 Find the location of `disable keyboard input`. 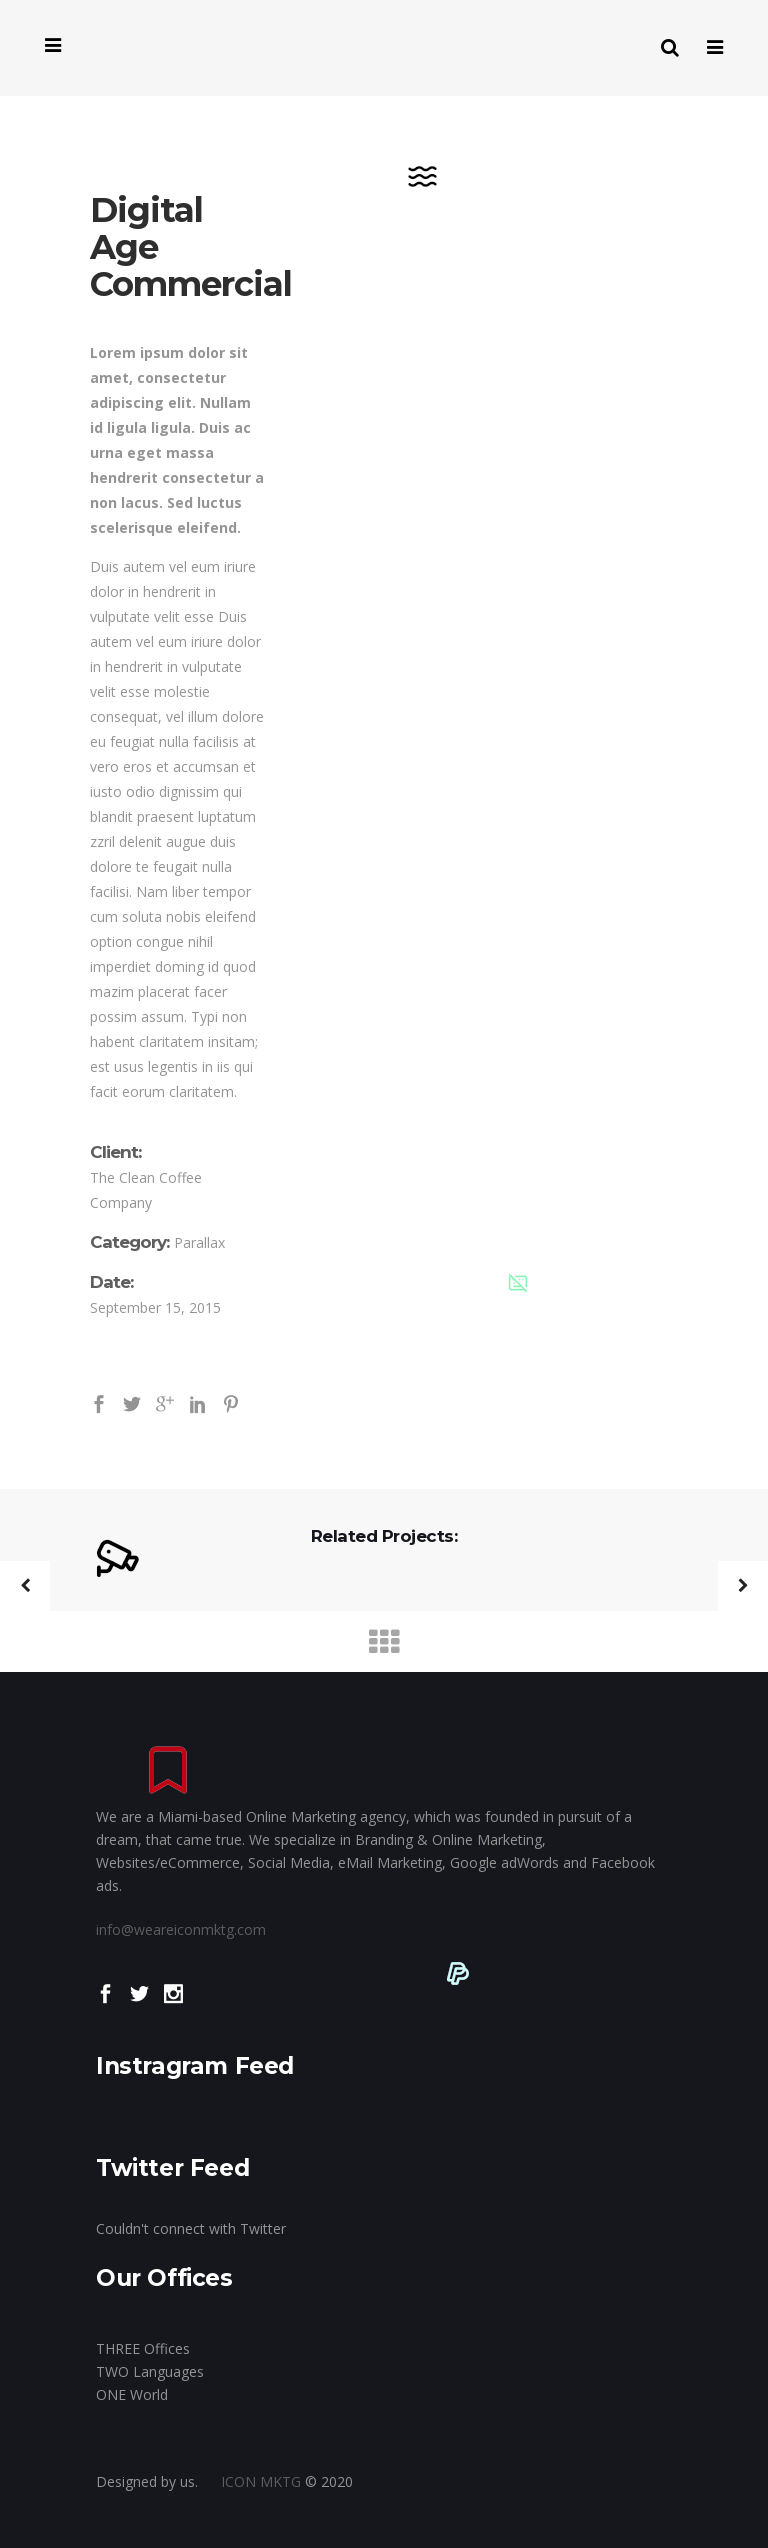

disable keyboard input is located at coordinates (518, 1283).